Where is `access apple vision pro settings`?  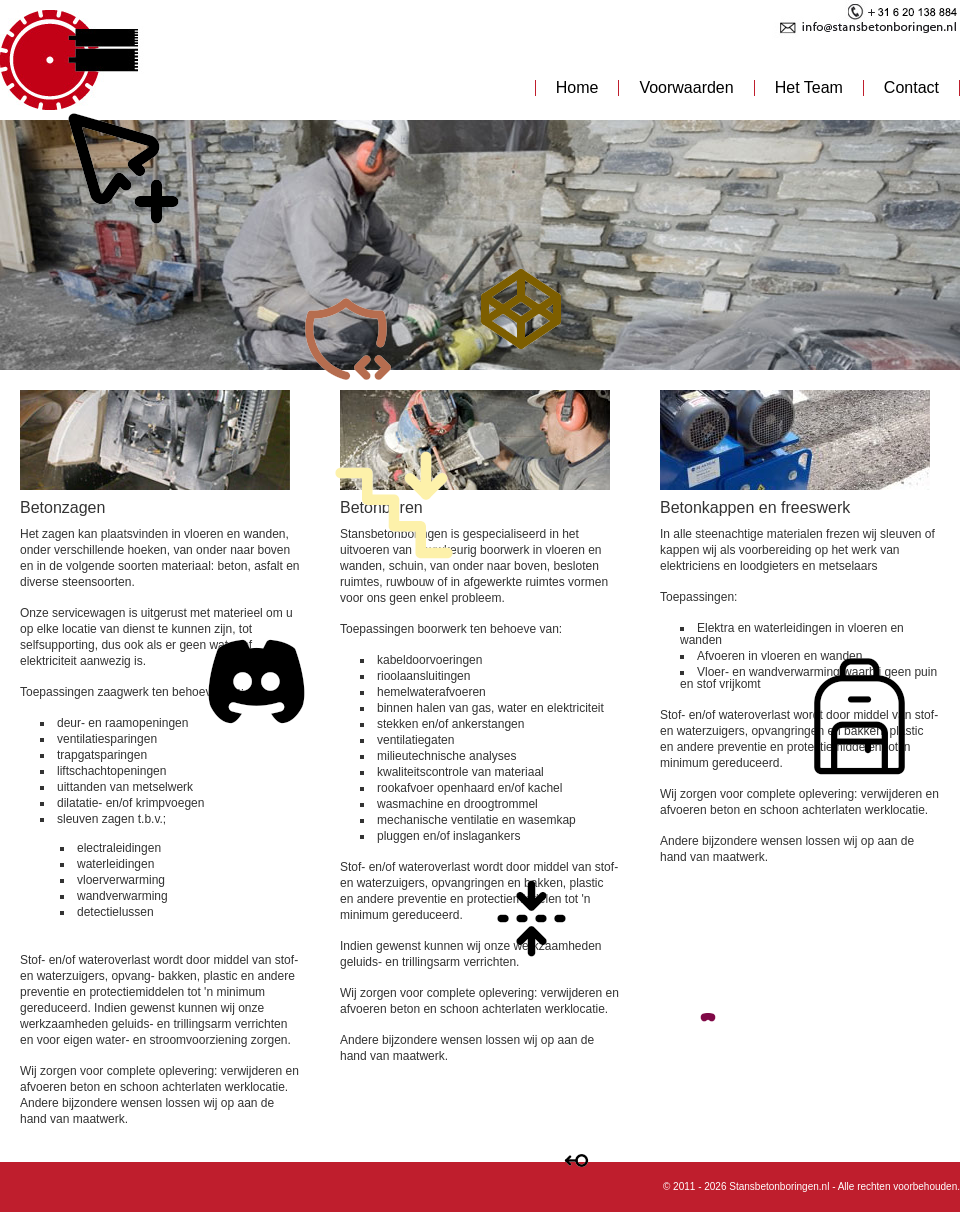
access apple vision pro settings is located at coordinates (708, 1017).